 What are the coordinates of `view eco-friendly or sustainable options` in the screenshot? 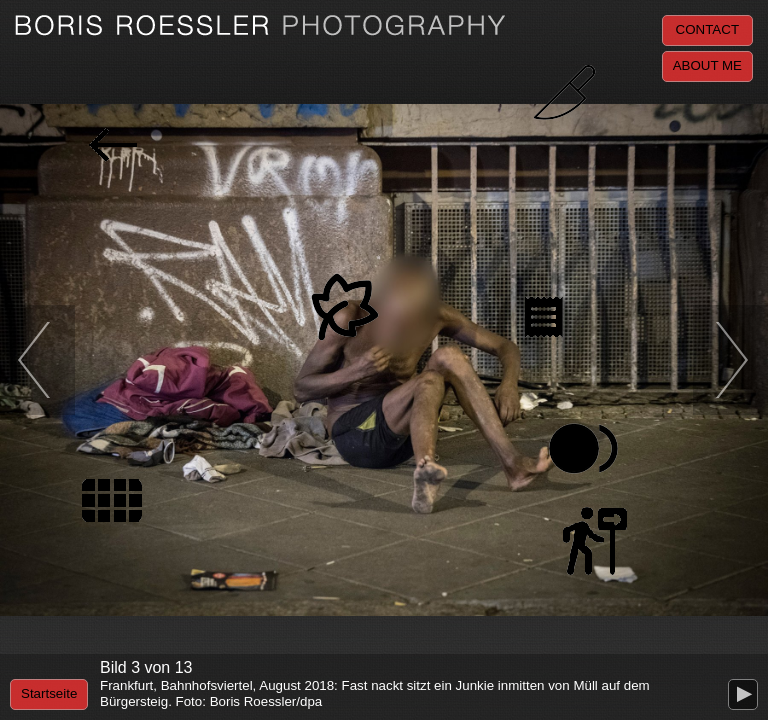 It's located at (345, 307).